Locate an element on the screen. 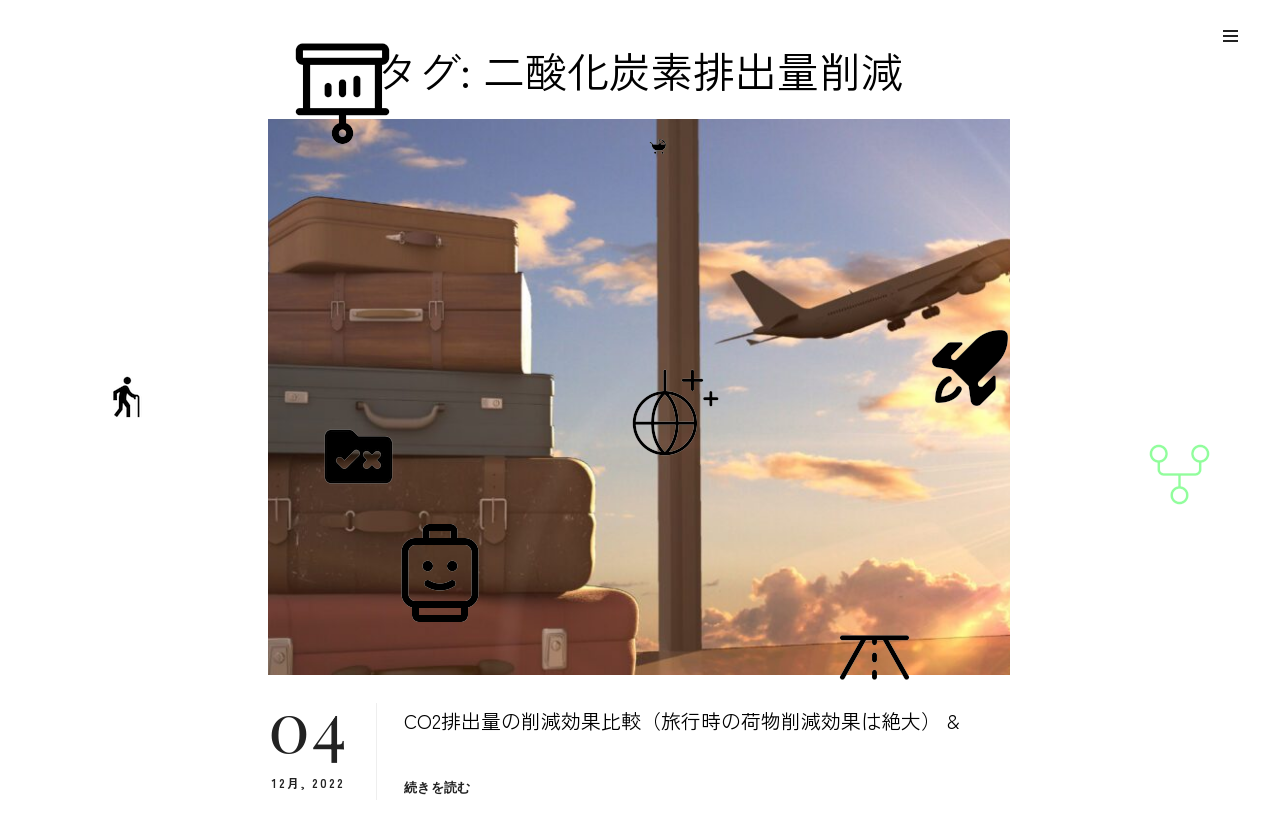  fork a repository or branch is located at coordinates (1179, 474).